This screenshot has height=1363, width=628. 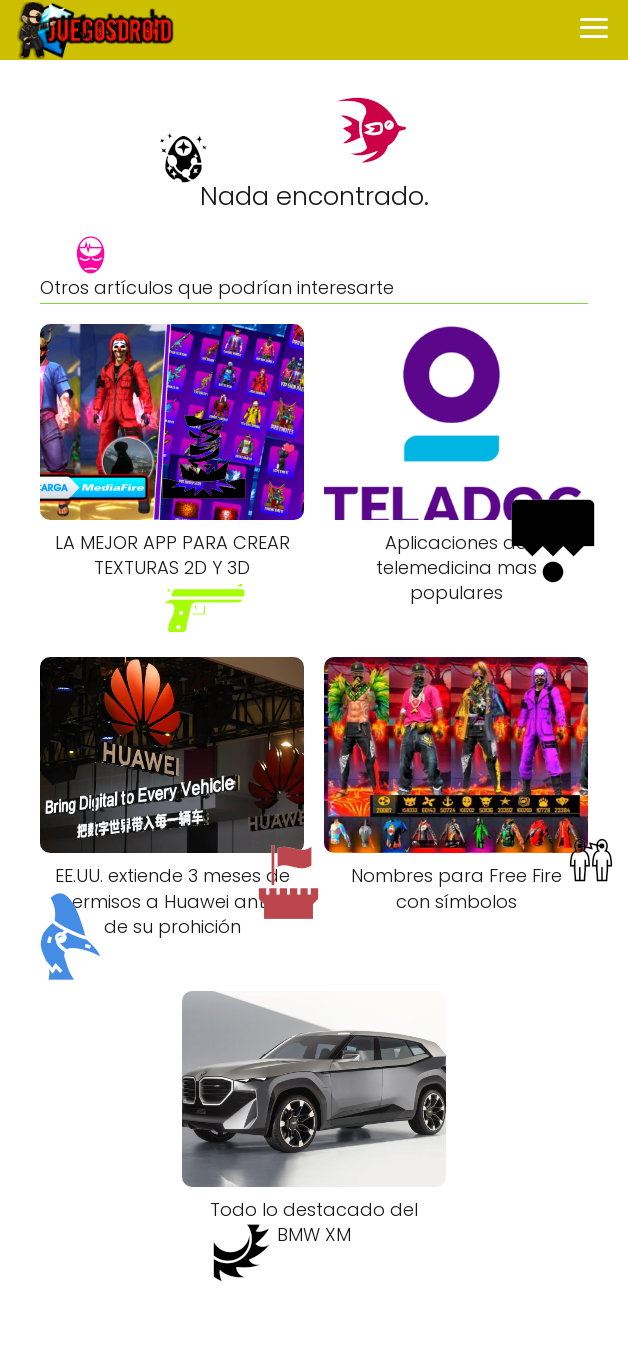 I want to click on select pistol weapon in game, so click(x=205, y=608).